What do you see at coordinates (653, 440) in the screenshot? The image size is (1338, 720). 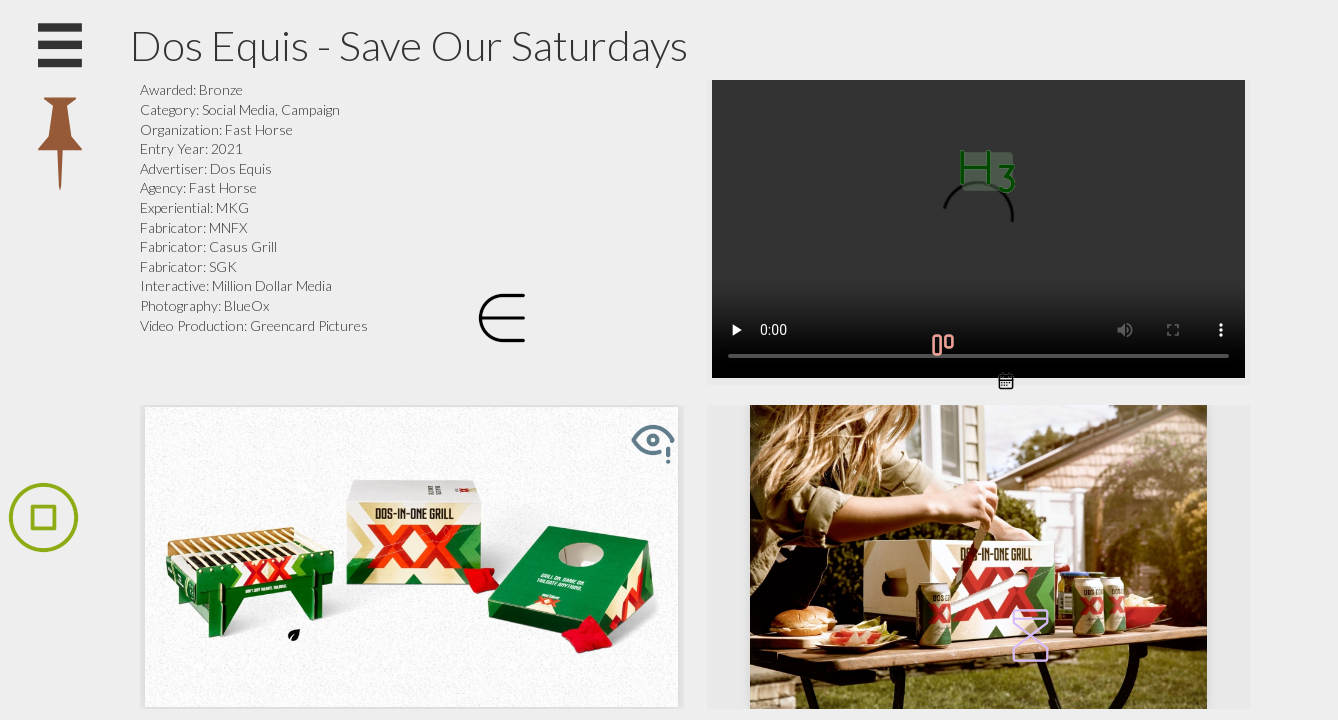 I see `view alert or warning details` at bounding box center [653, 440].